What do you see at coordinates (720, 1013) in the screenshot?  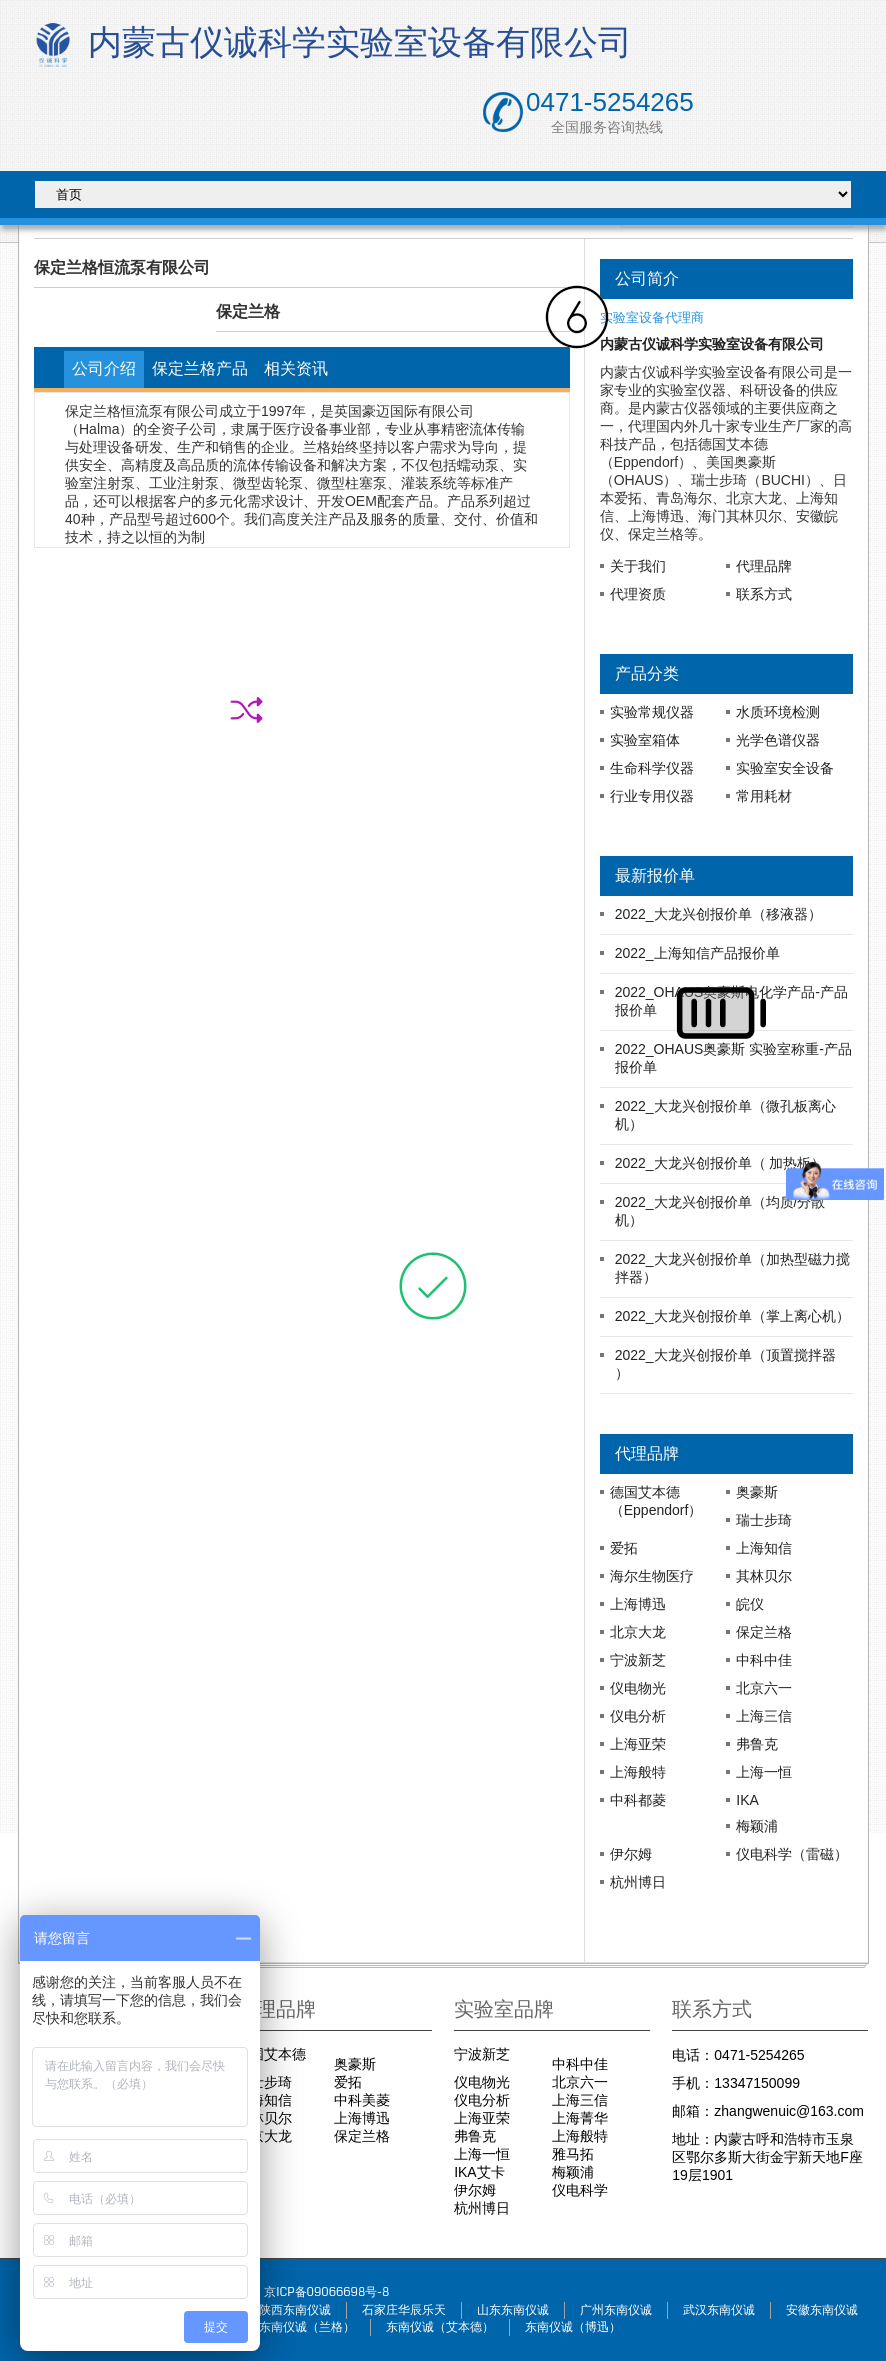 I see `indicates high battery level` at bounding box center [720, 1013].